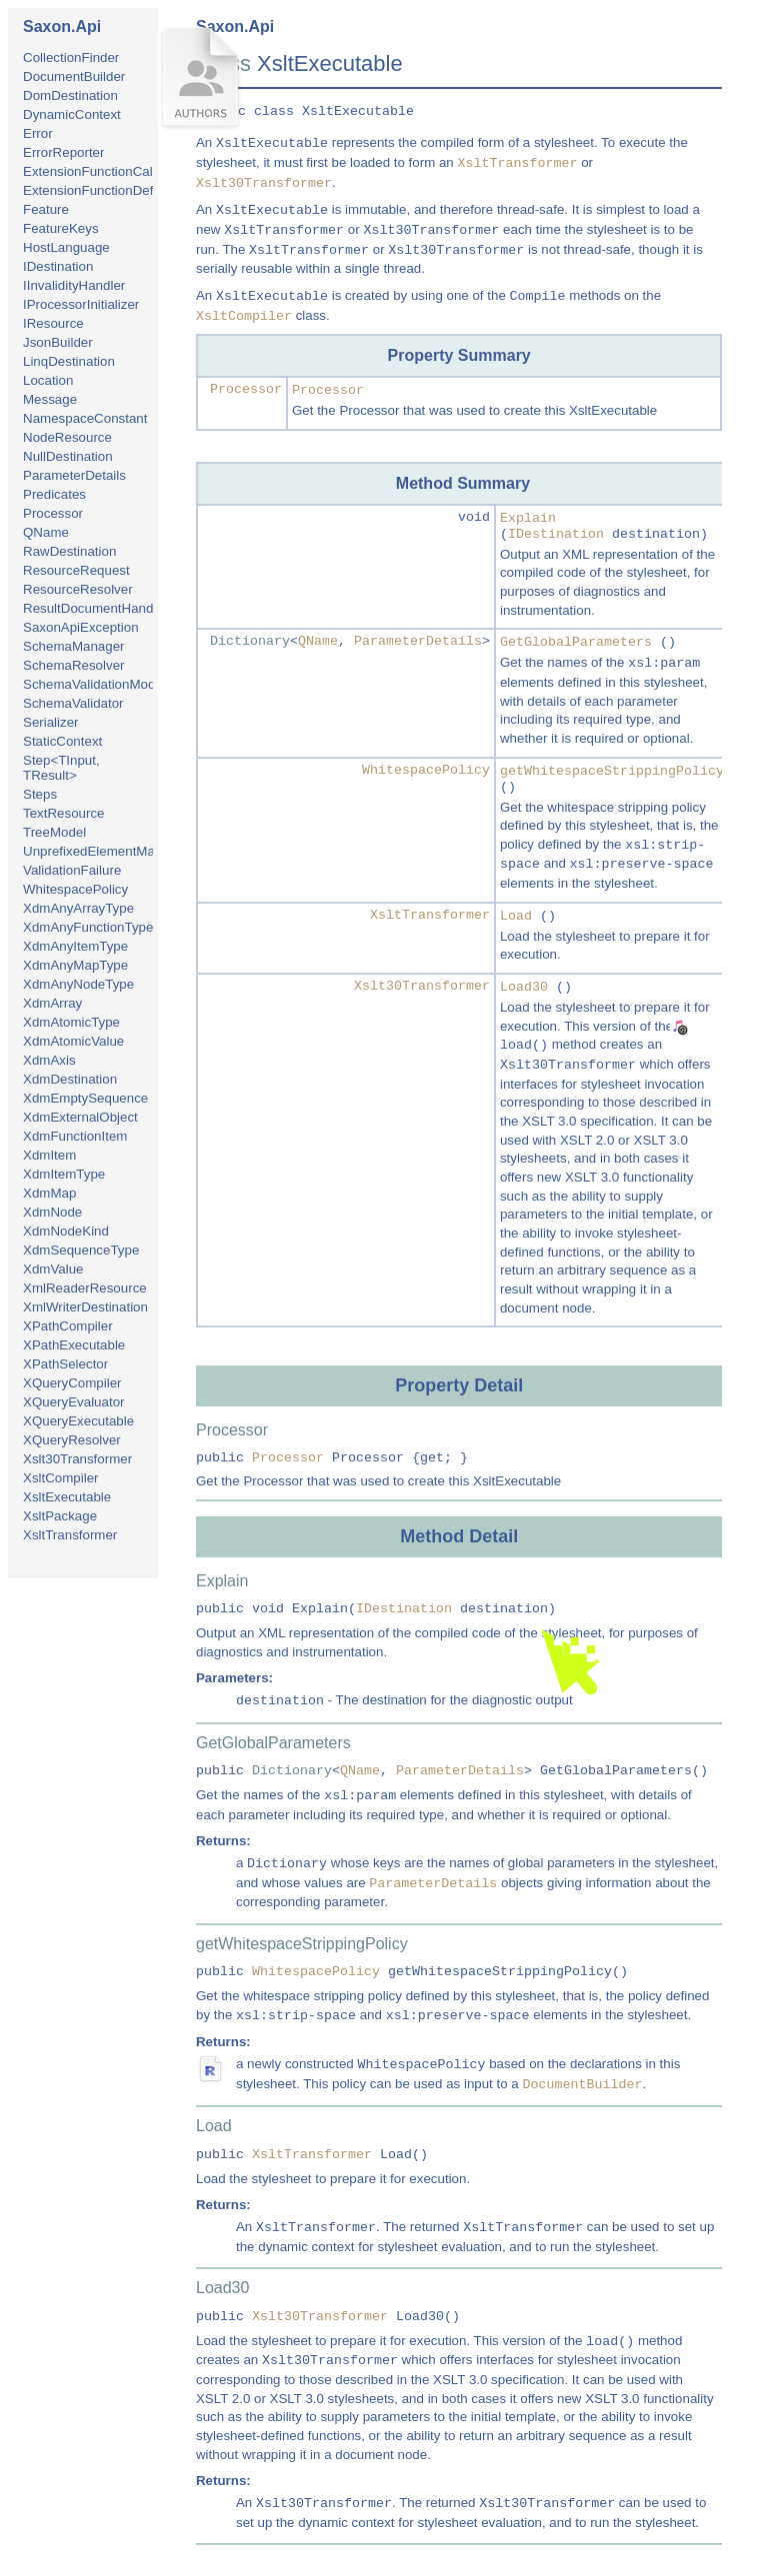 The height and width of the screenshot is (2576, 768). What do you see at coordinates (678, 1026) in the screenshot?
I see `open audio or music playback settings` at bounding box center [678, 1026].